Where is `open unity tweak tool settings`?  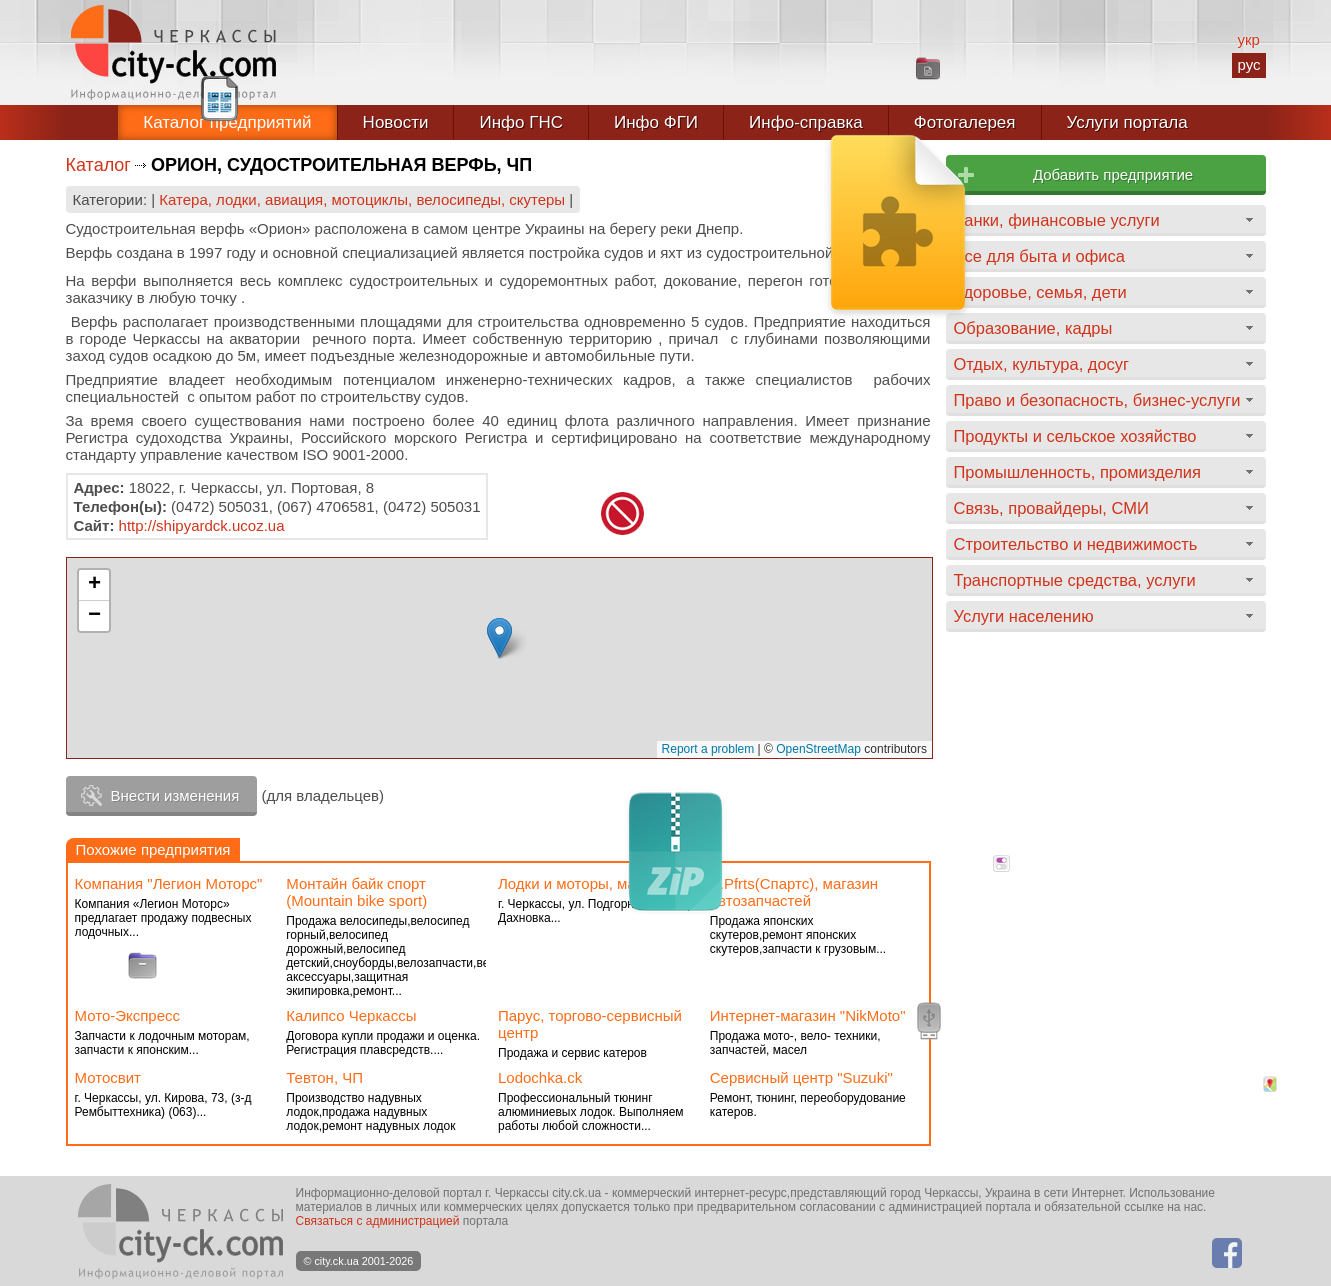
open unity tweak tool settings is located at coordinates (1001, 863).